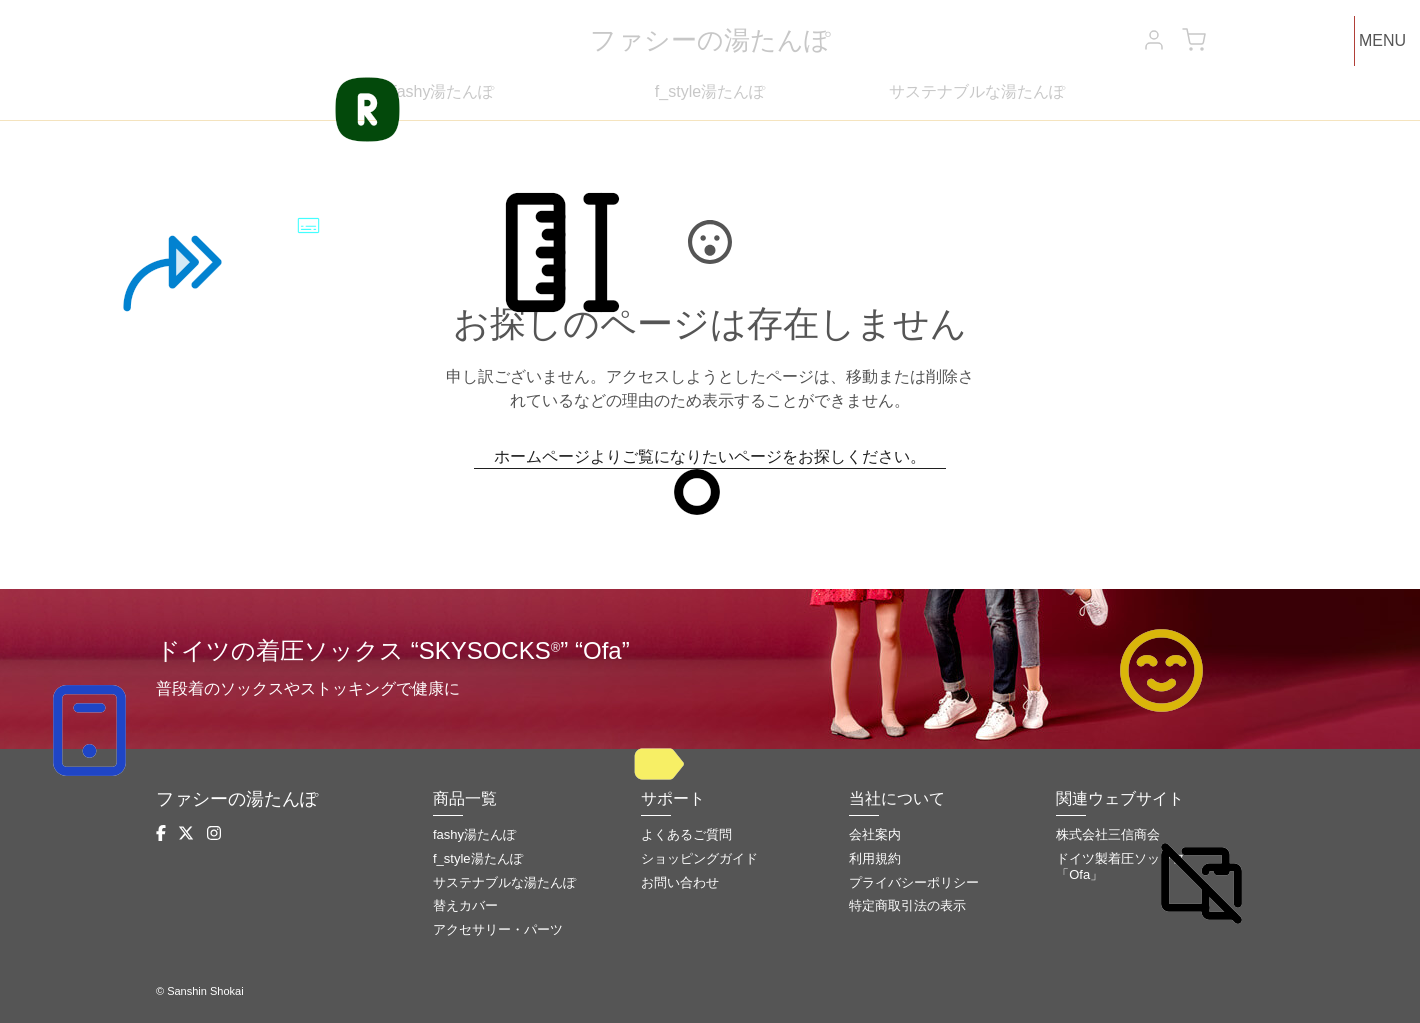 The image size is (1420, 1023). I want to click on rate your experience positively, so click(1161, 670).